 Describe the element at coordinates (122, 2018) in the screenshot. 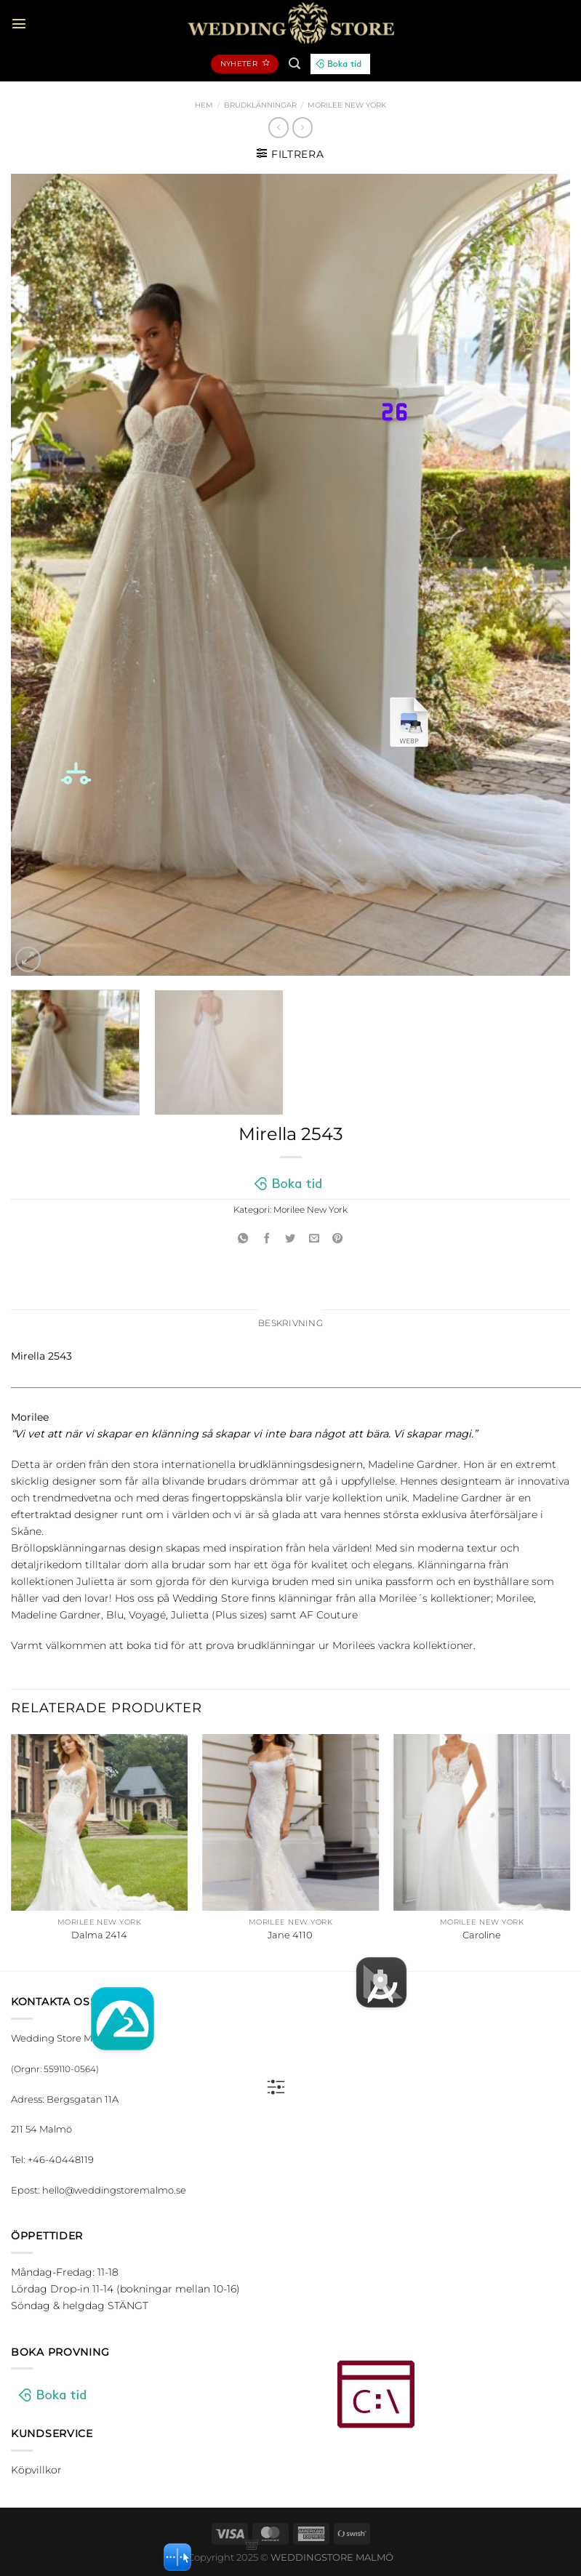

I see `launch Two Point Hospital game` at that location.